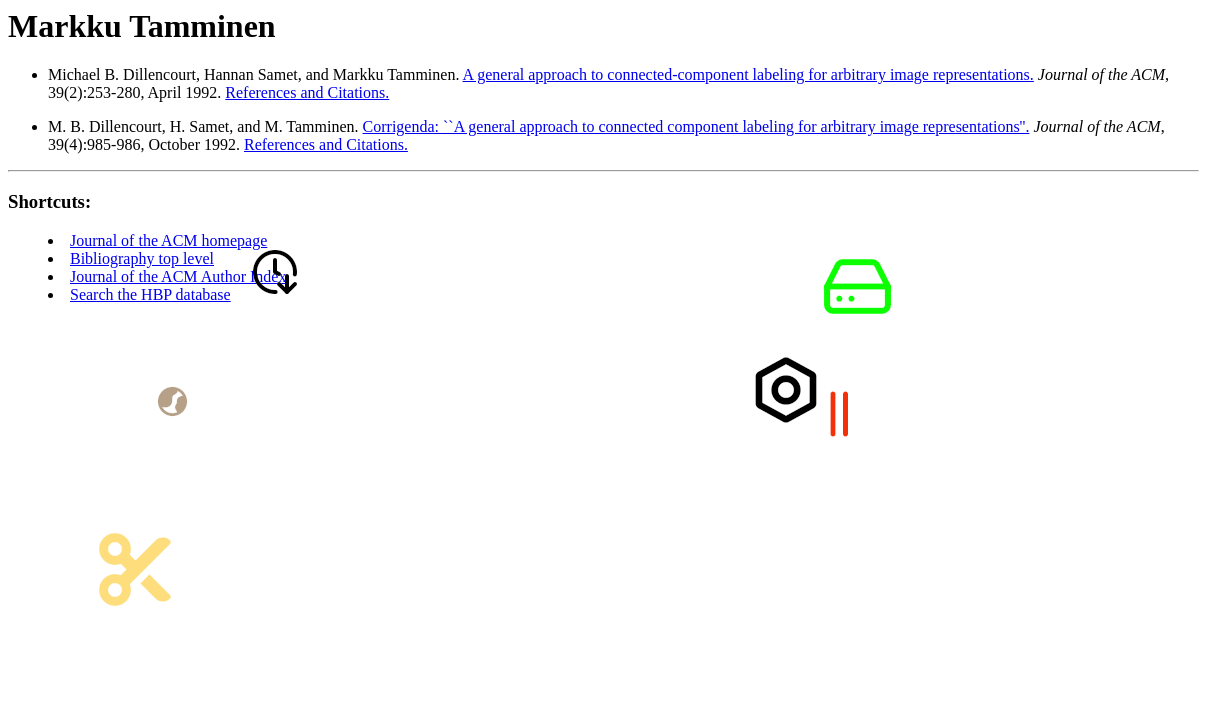  What do you see at coordinates (786, 390) in the screenshot?
I see `access settings or configuration options` at bounding box center [786, 390].